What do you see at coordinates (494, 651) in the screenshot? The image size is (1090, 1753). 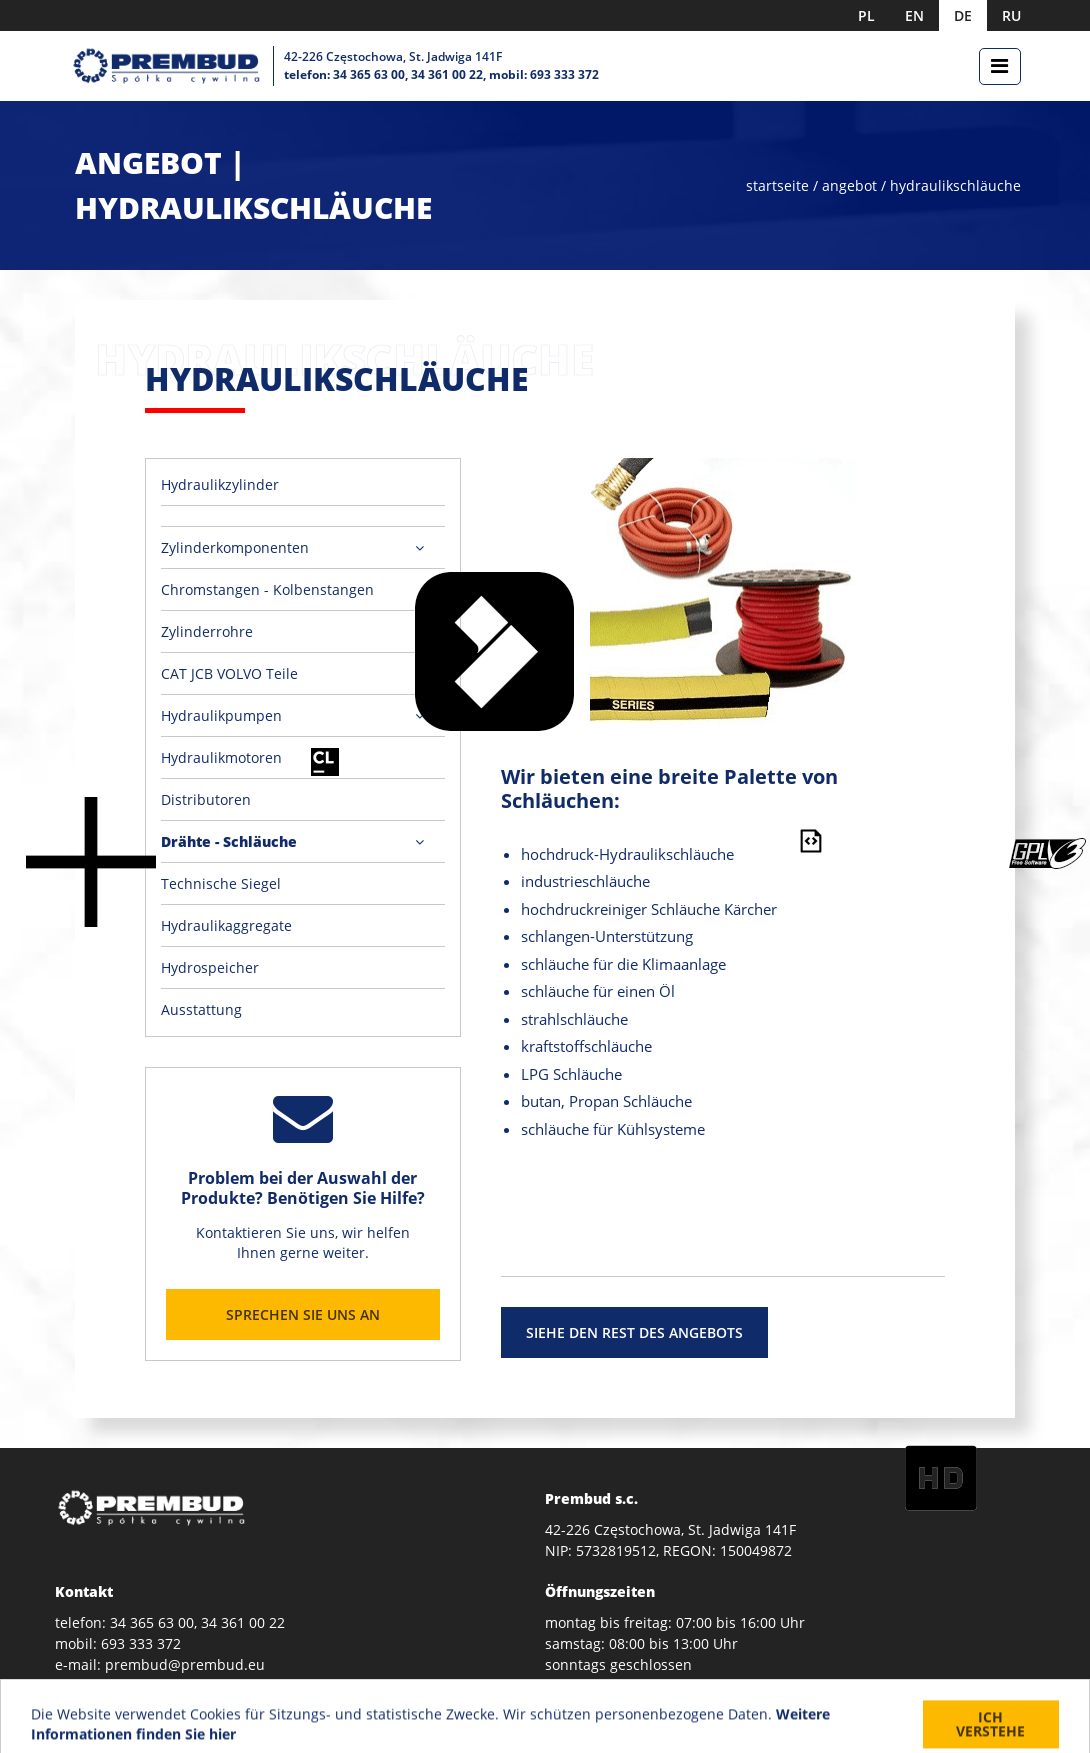 I see `open wondershare filmora video editor` at bounding box center [494, 651].